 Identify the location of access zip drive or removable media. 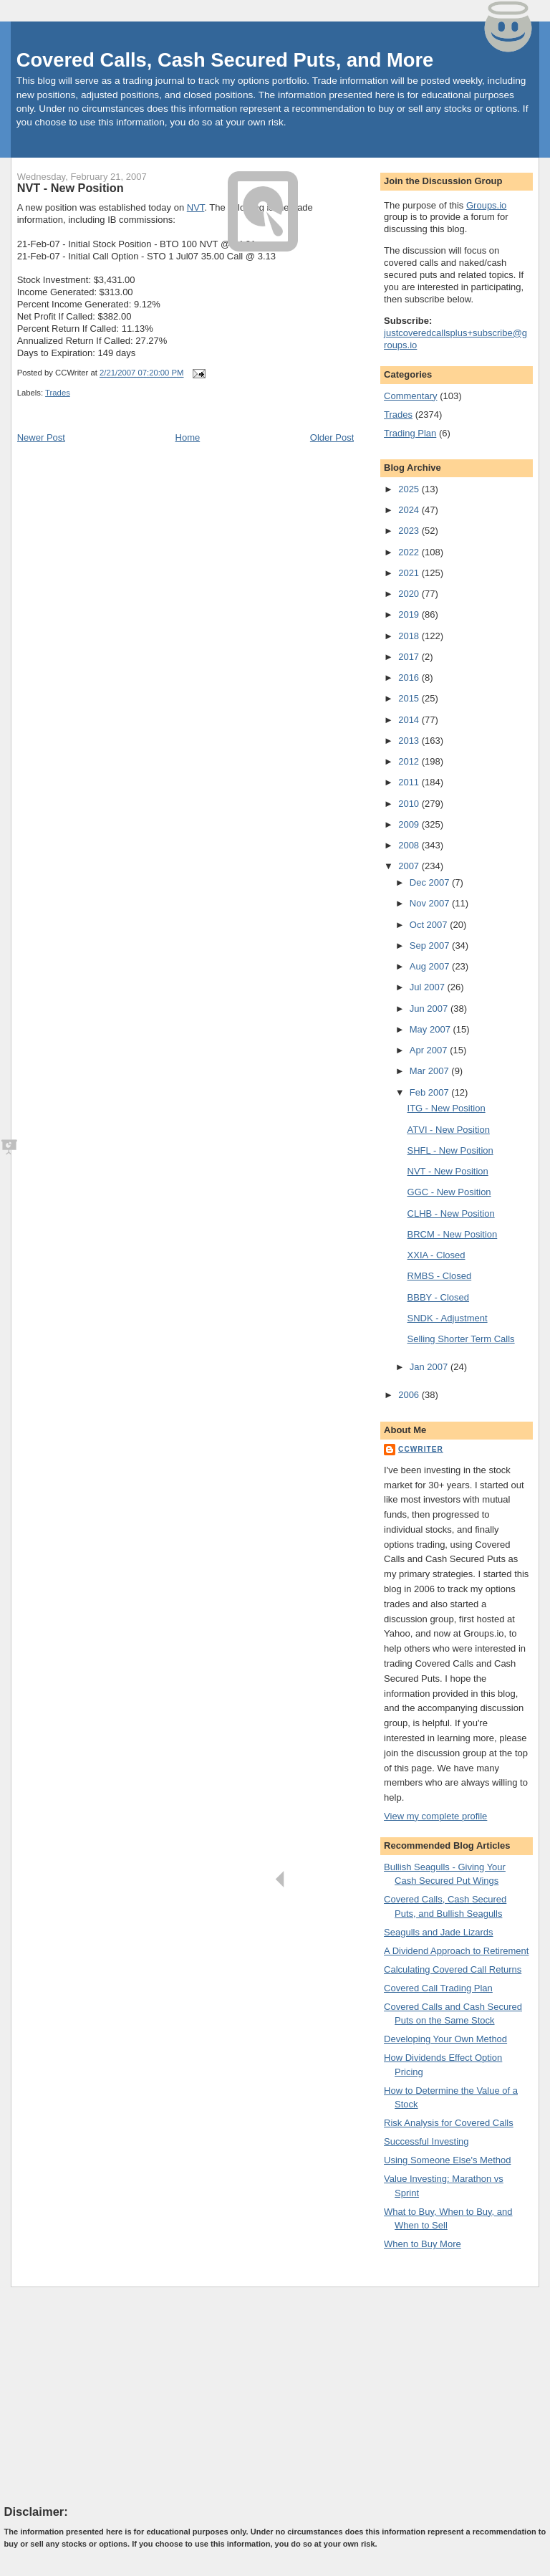
(263, 211).